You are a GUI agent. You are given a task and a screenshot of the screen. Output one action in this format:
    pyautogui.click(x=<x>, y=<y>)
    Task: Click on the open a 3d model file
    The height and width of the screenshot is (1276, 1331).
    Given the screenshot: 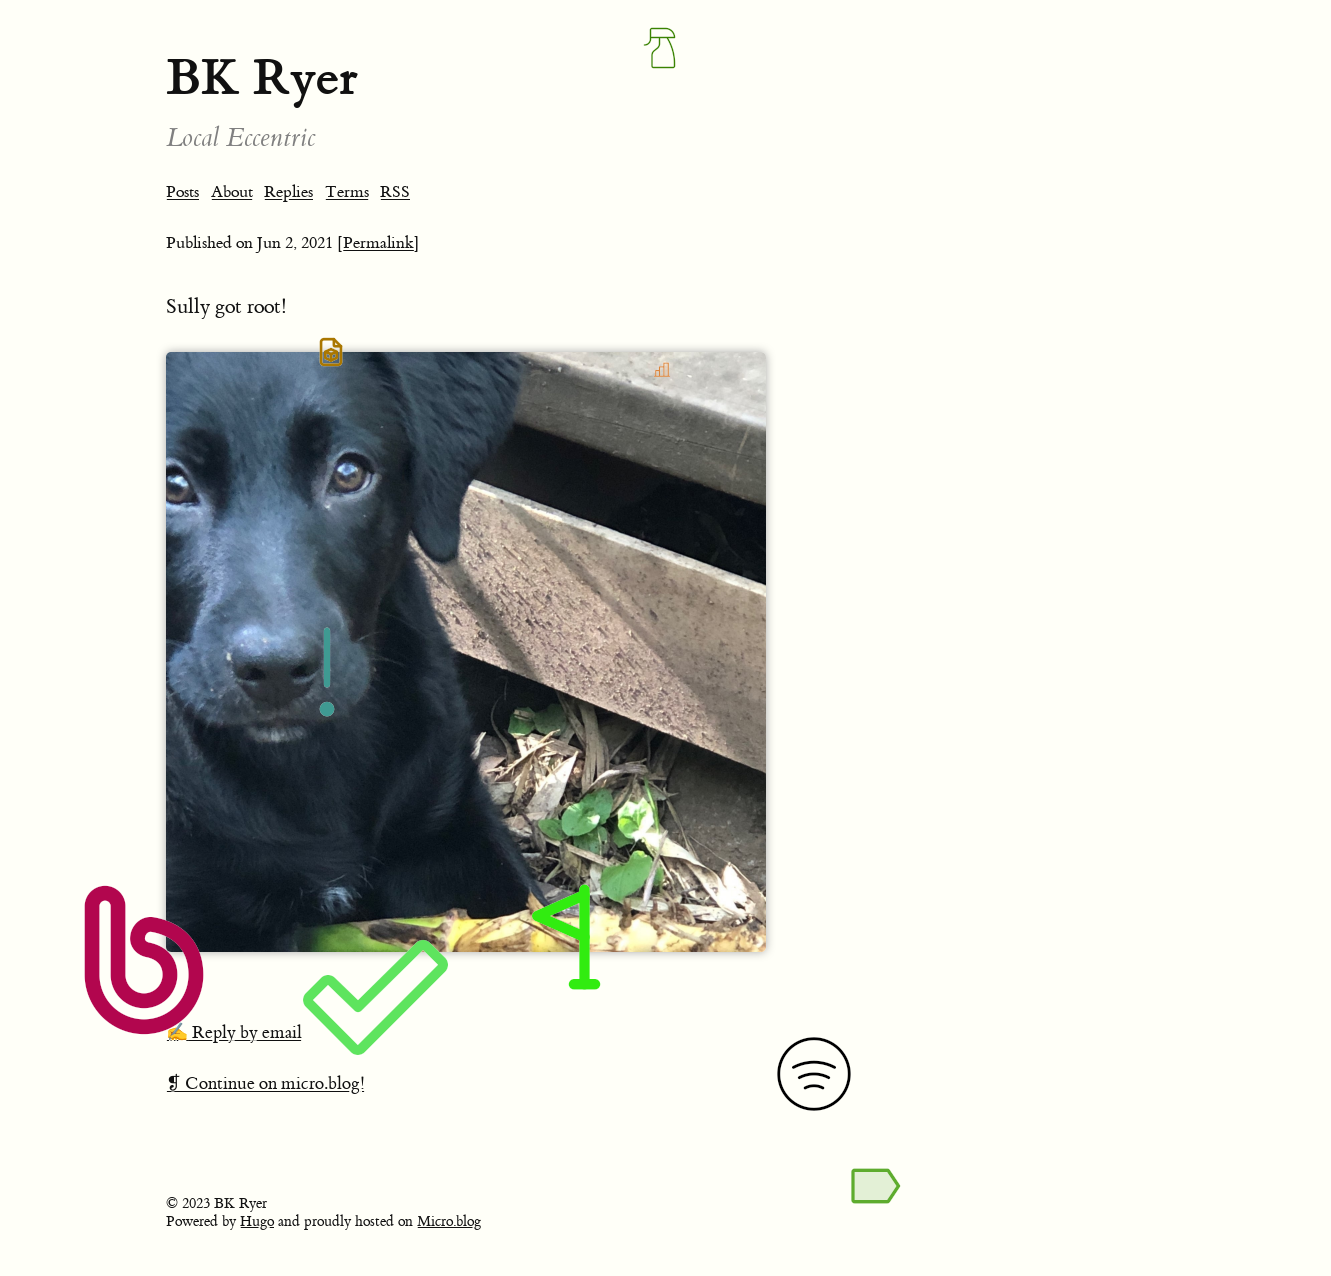 What is the action you would take?
    pyautogui.click(x=331, y=352)
    